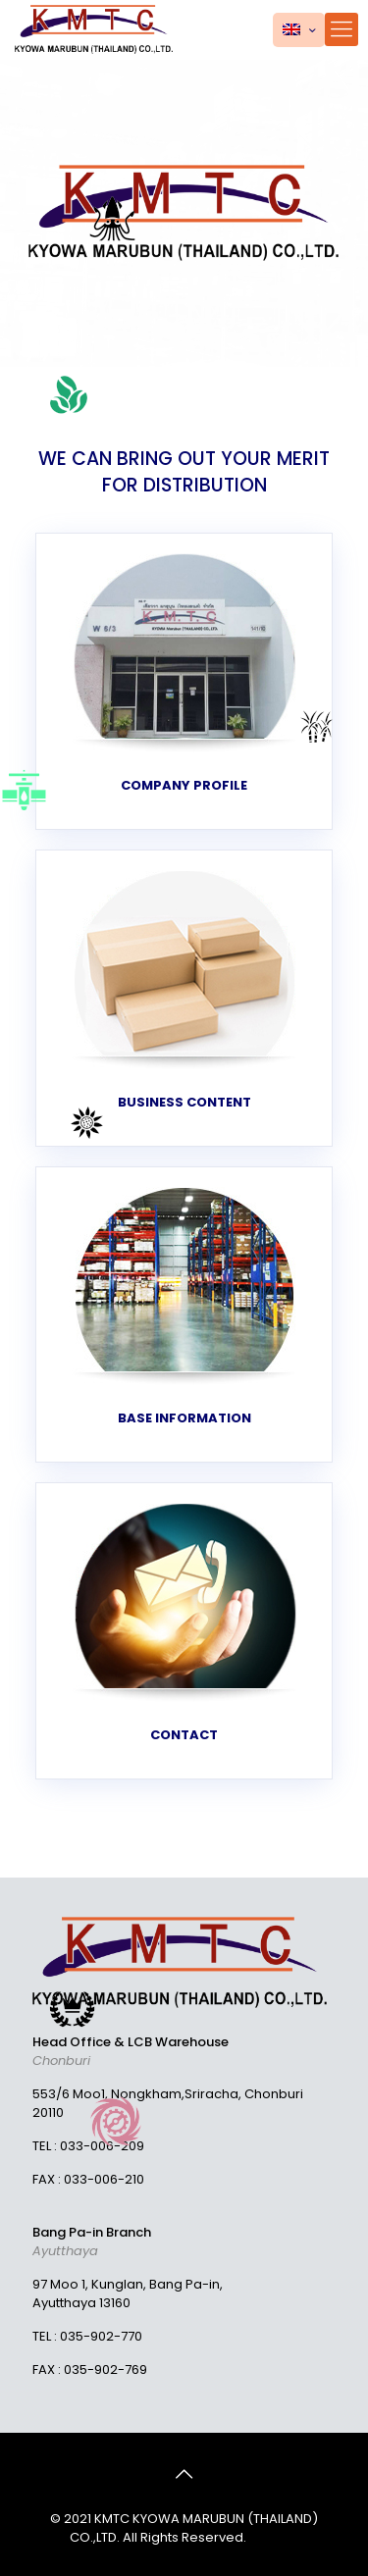 The height and width of the screenshot is (2576, 368). Describe the element at coordinates (24, 790) in the screenshot. I see `adjust water or gas flow settings` at that location.